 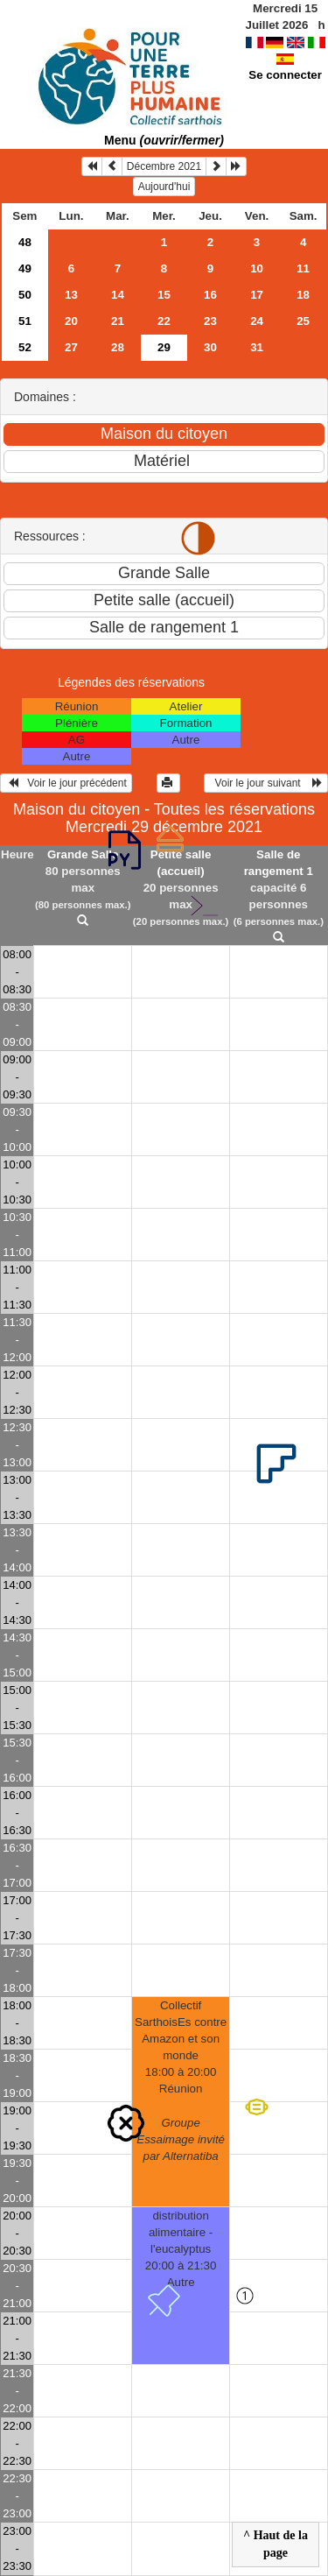 I want to click on indicates the first step in a process or sequence, so click(x=245, y=2296).